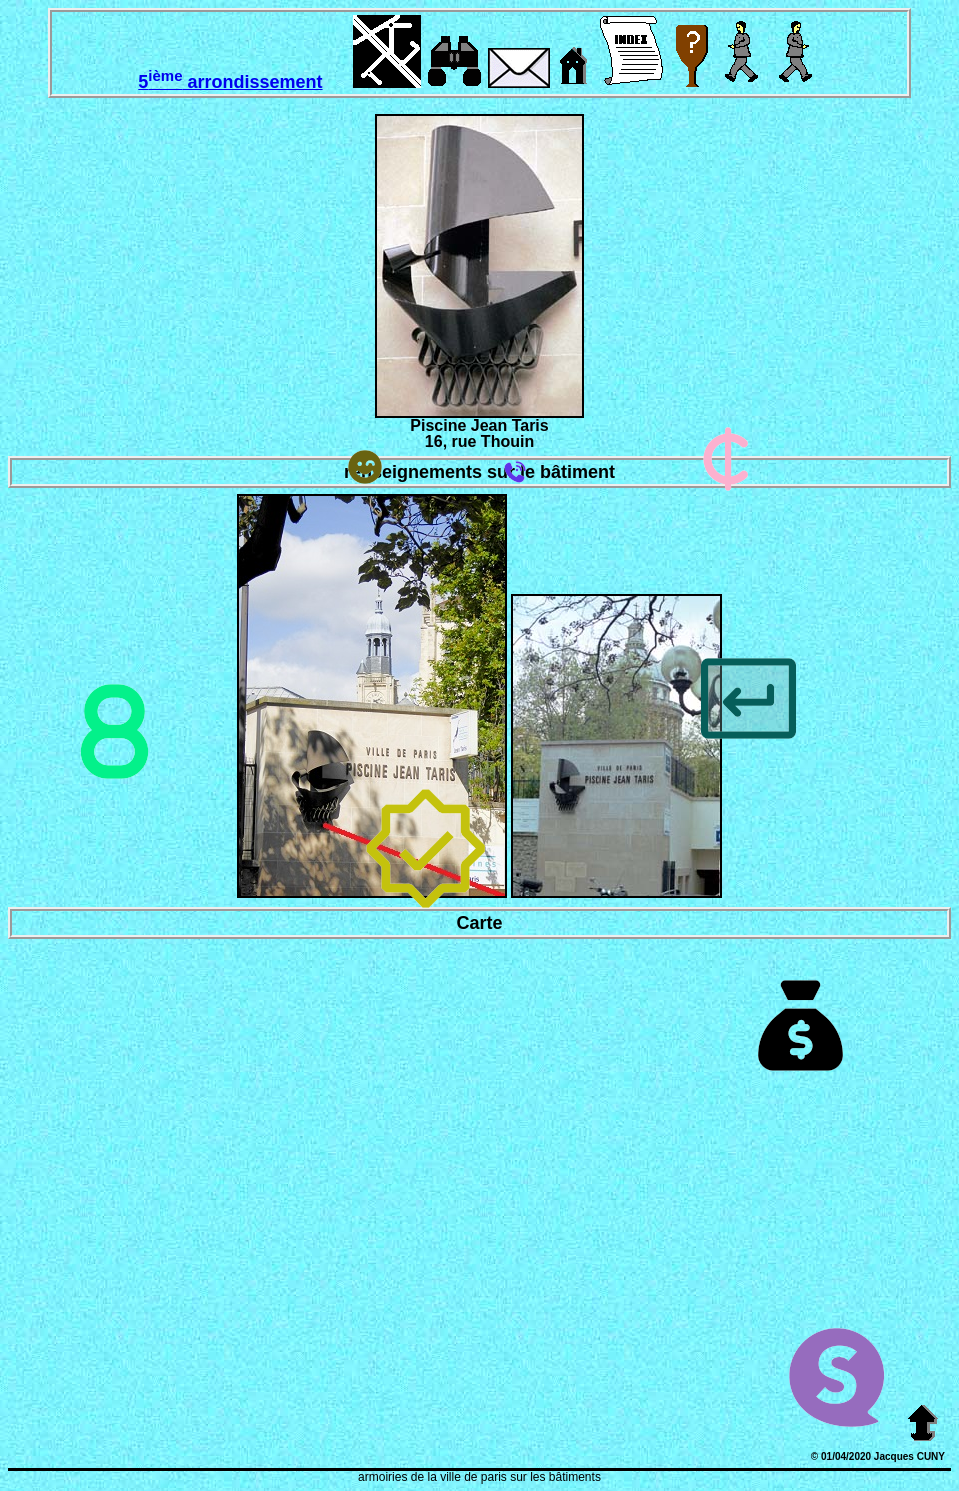  What do you see at coordinates (114, 731) in the screenshot?
I see `displays the number 8 in a list or ranking` at bounding box center [114, 731].